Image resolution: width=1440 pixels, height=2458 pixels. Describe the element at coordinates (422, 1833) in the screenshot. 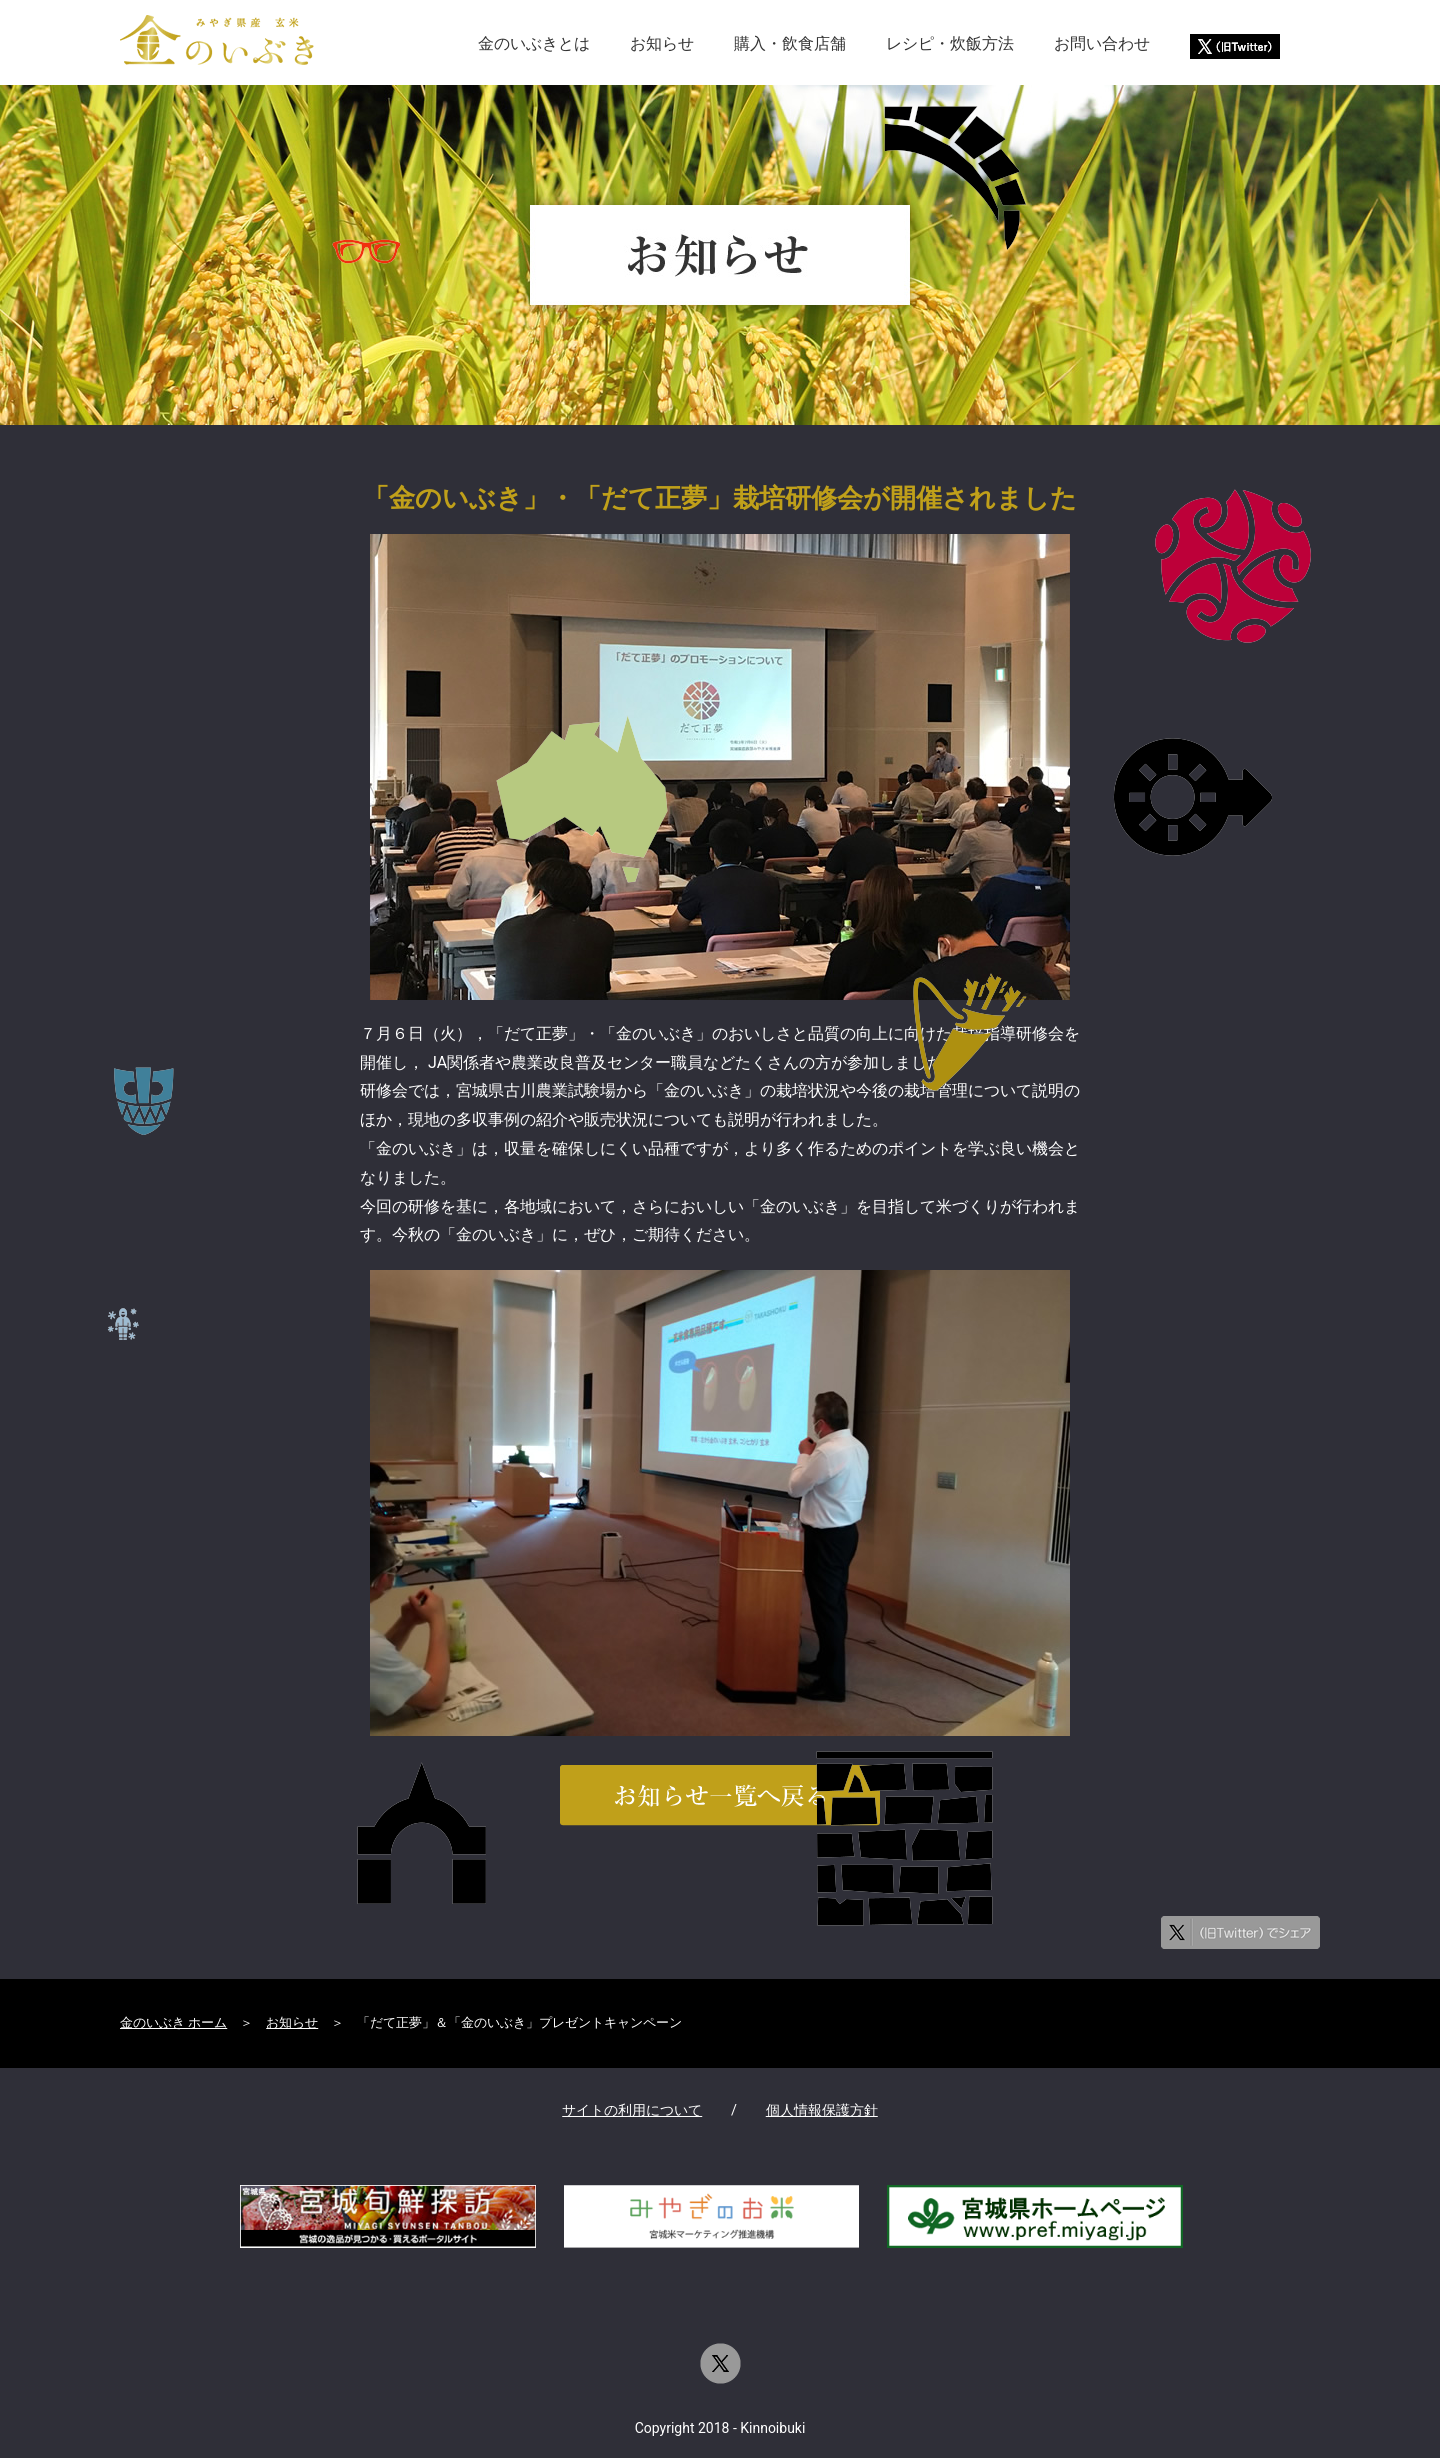

I see `access bridge-building or construction features` at that location.